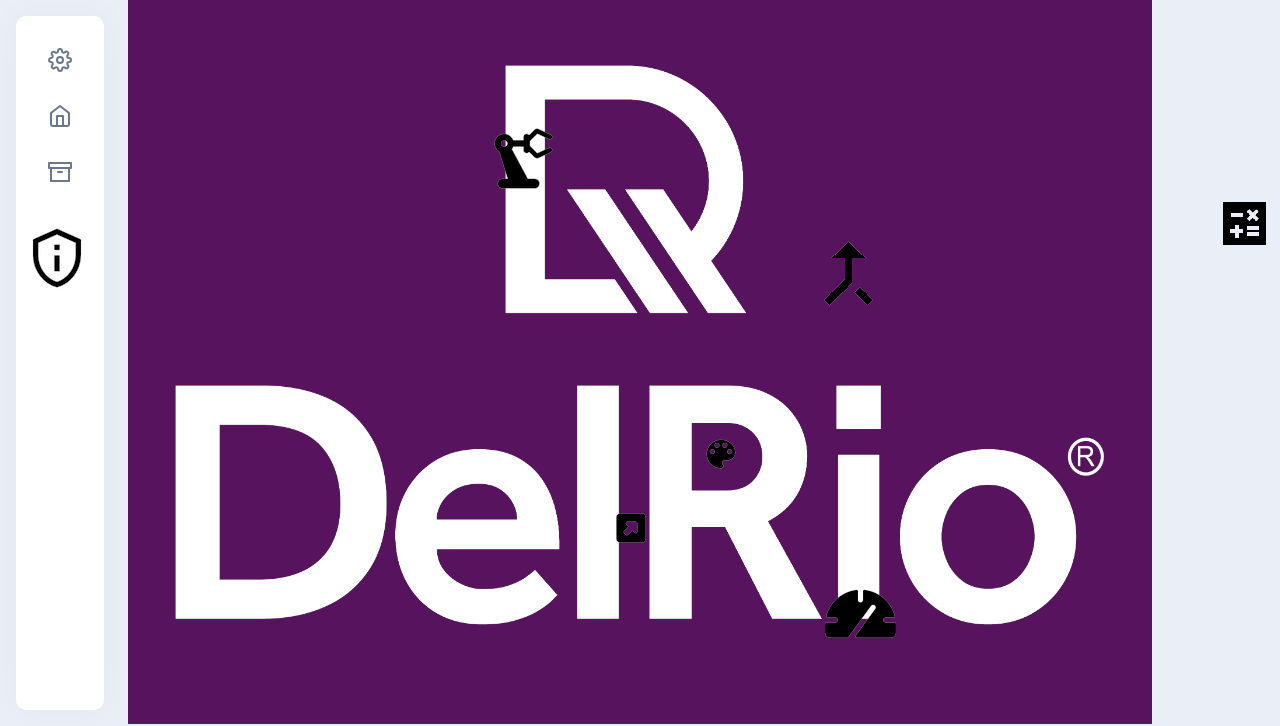 The height and width of the screenshot is (726, 1280). I want to click on access color or theme customization options, so click(721, 454).